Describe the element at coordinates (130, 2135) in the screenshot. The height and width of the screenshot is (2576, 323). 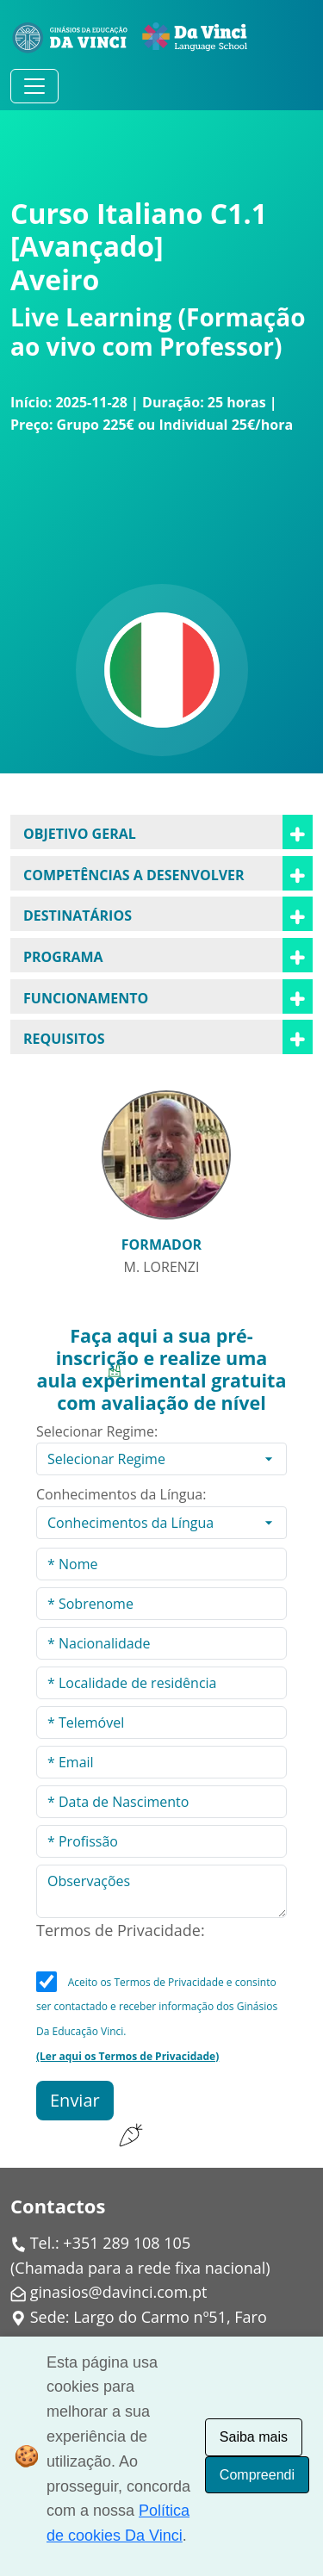
I see `browse vegetable or produce category` at that location.